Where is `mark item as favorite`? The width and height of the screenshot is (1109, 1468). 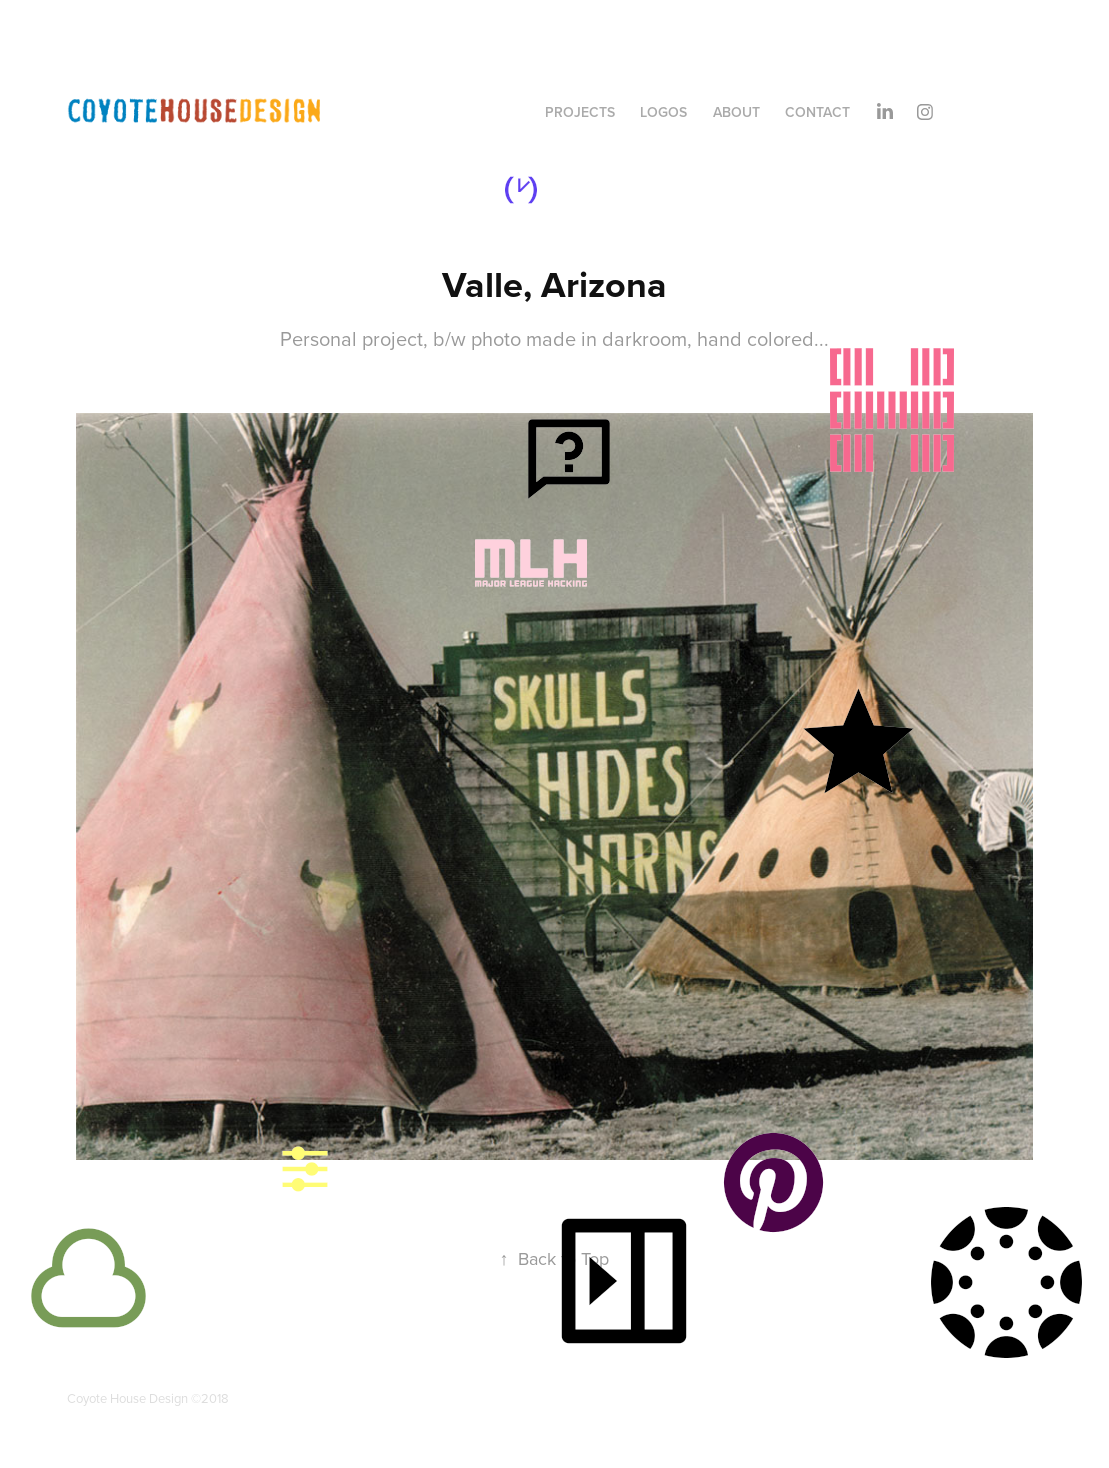 mark item as favorite is located at coordinates (858, 743).